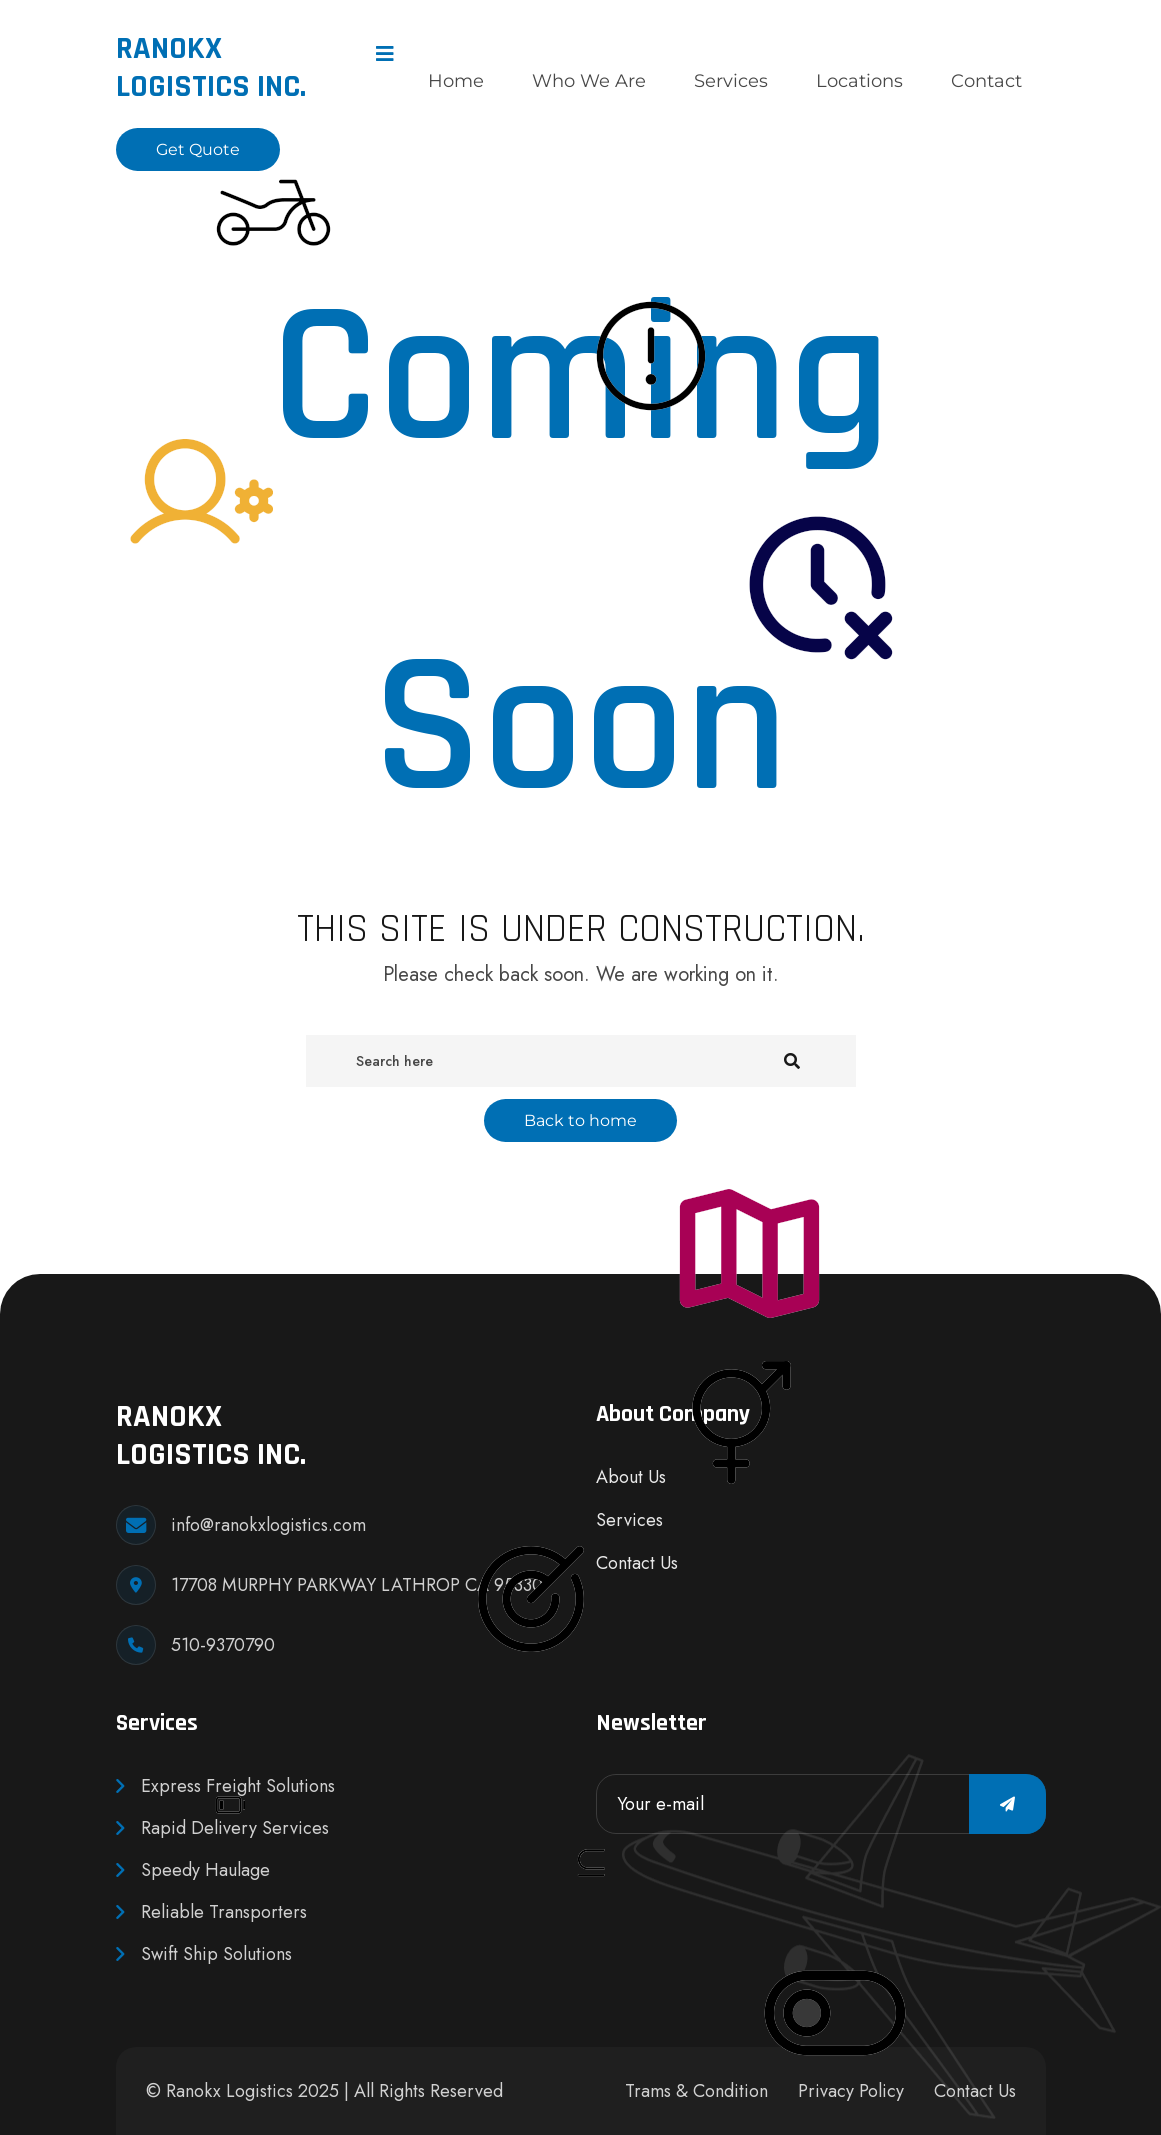 This screenshot has height=2135, width=1161. I want to click on indicates a subset relationship in mathematical or set operations, so click(592, 1862).